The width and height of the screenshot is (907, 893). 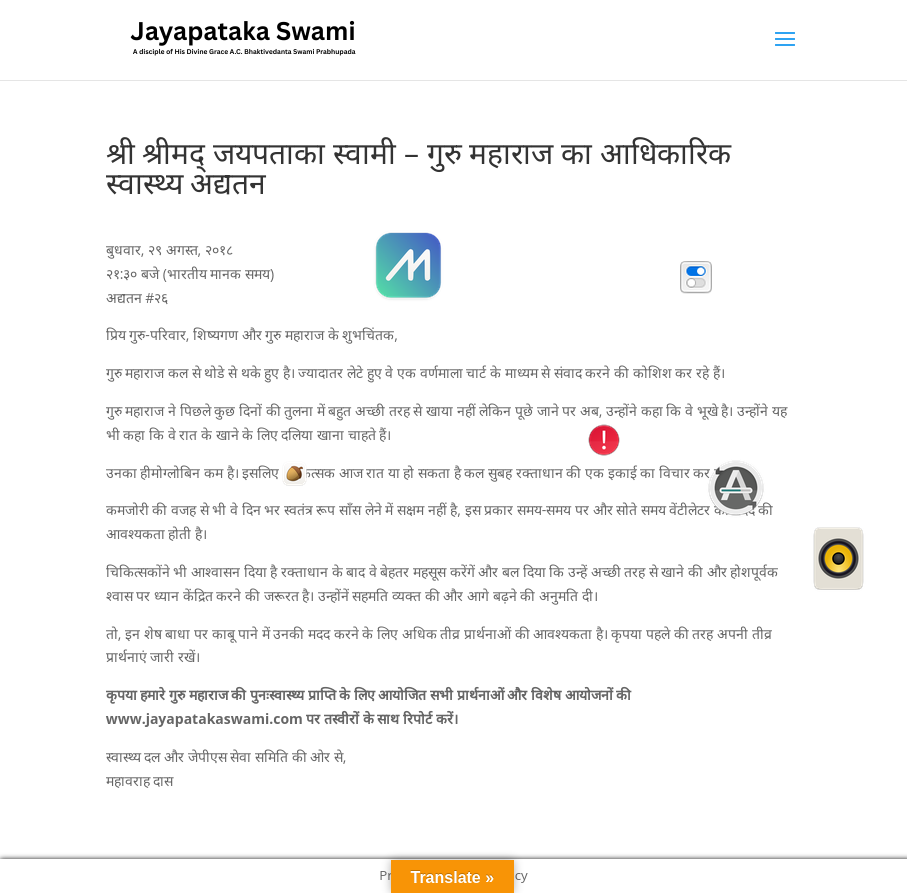 I want to click on open Rhythmbox music player, so click(x=838, y=558).